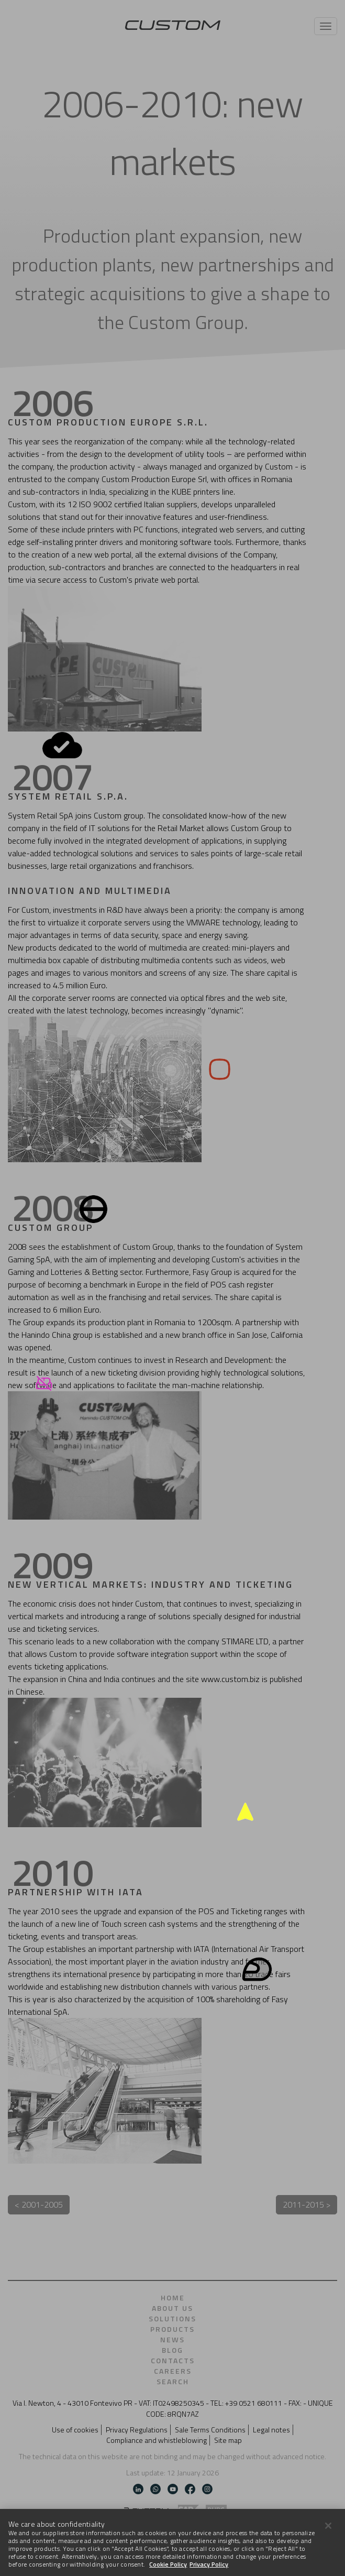 Image resolution: width=345 pixels, height=2576 pixels. I want to click on start navigation or get directions, so click(245, 1811).